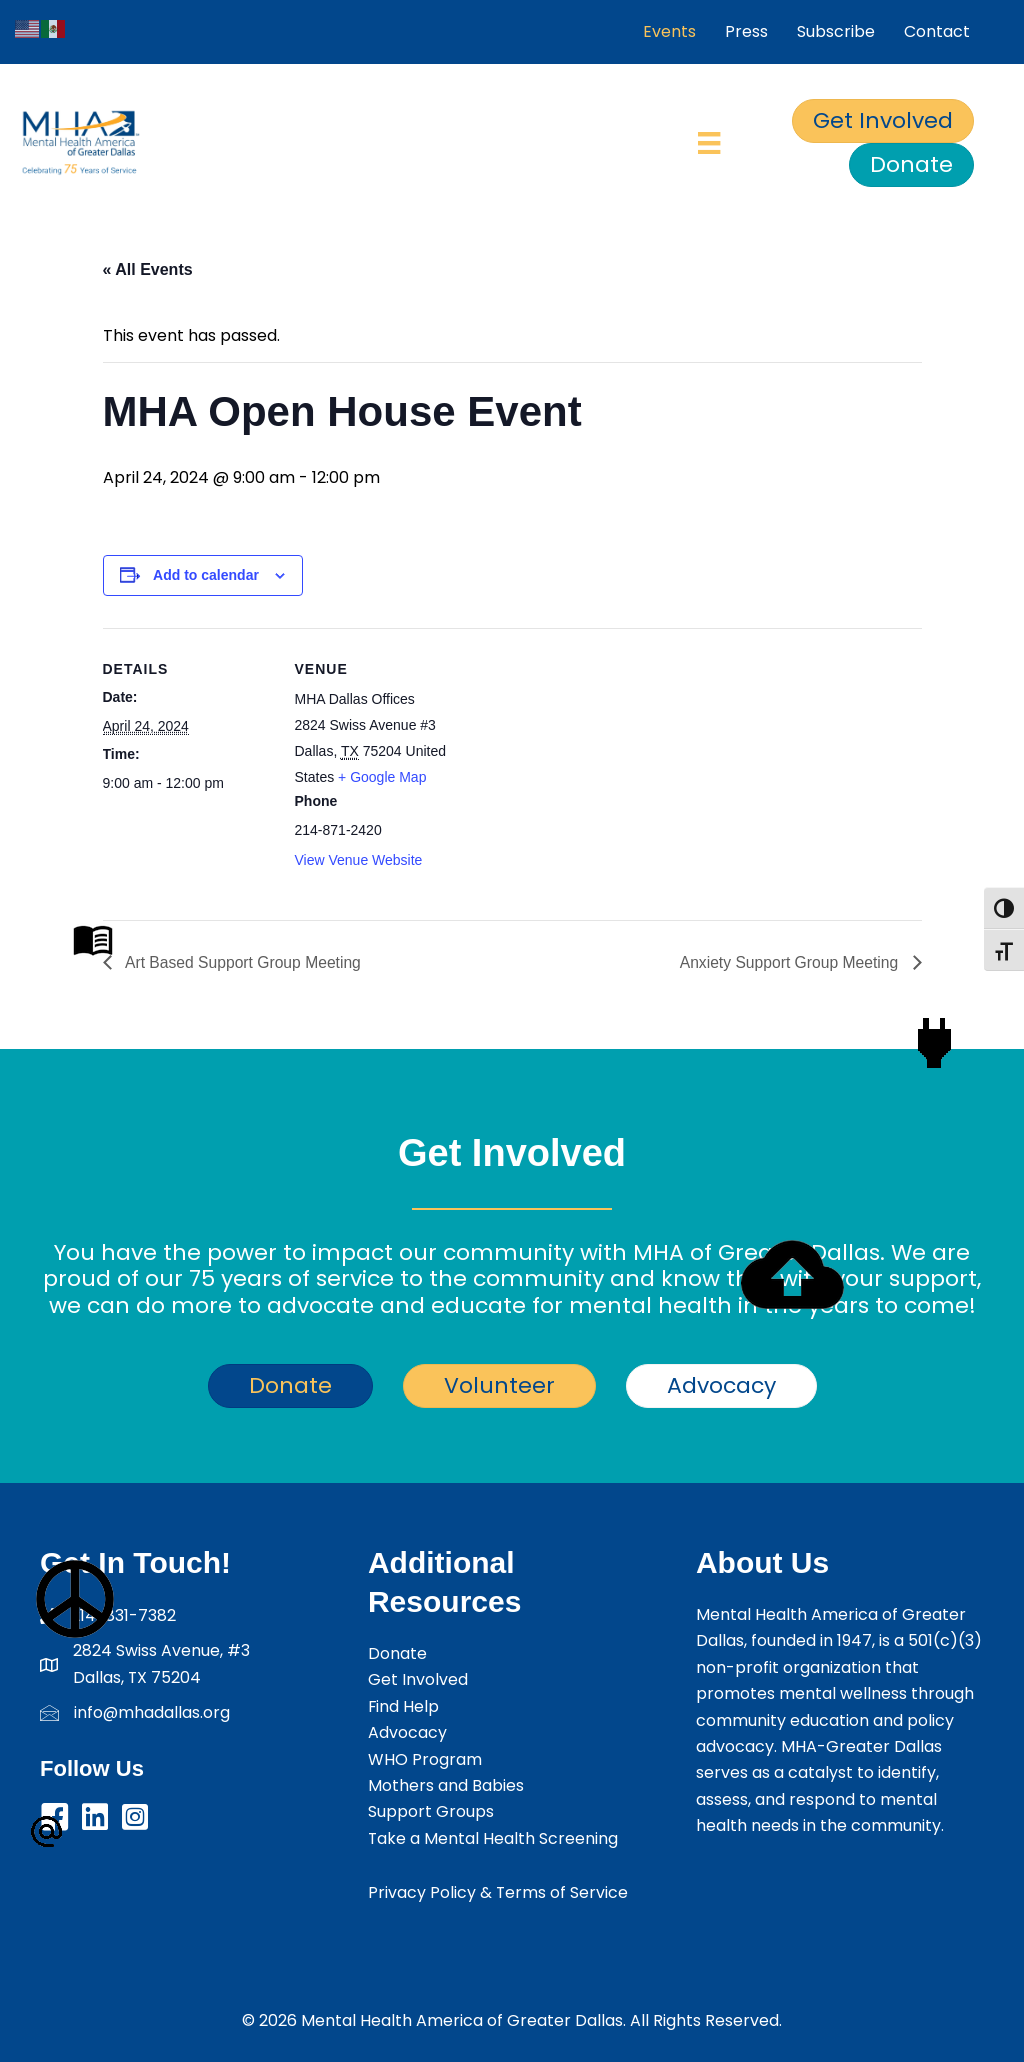 This screenshot has height=2062, width=1024. I want to click on upload file to cloud storage, so click(792, 1274).